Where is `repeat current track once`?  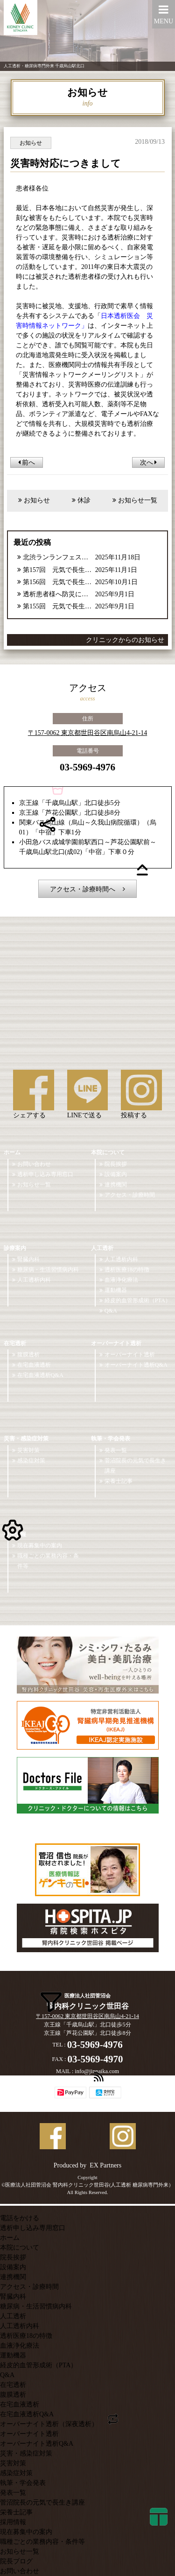 repeat current track once is located at coordinates (113, 2419).